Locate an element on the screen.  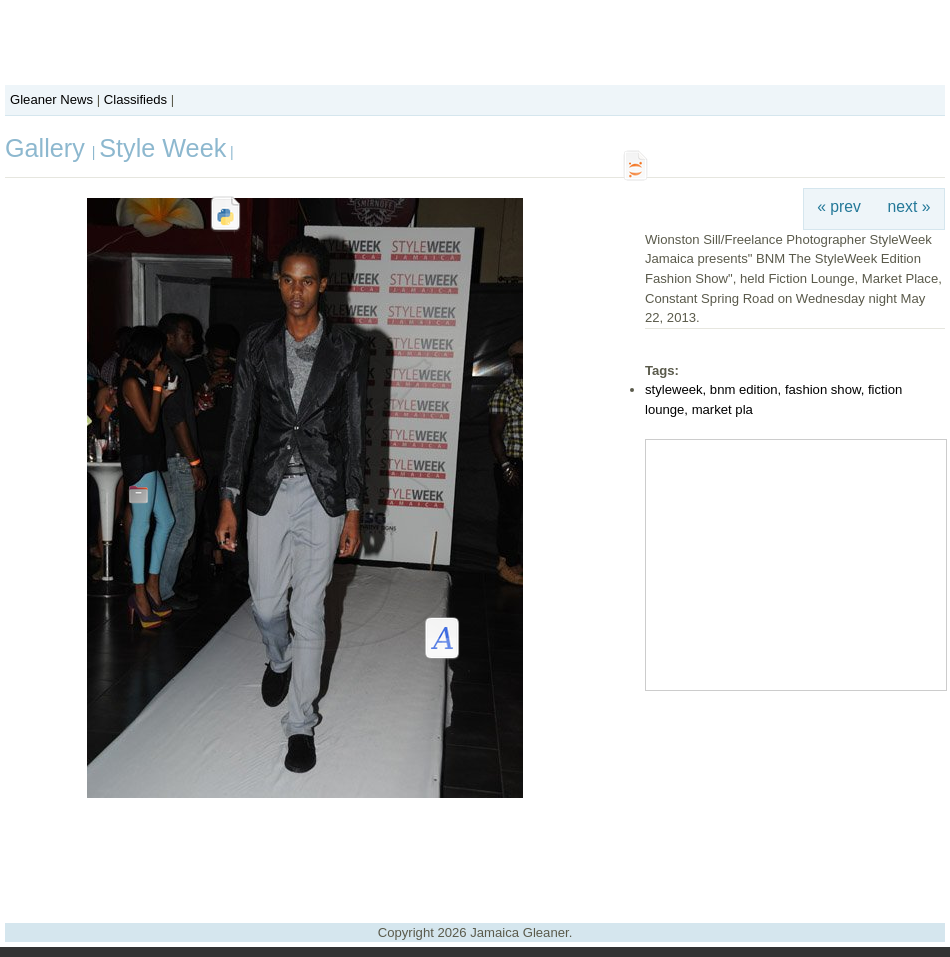
a TrueType font file is located at coordinates (442, 638).